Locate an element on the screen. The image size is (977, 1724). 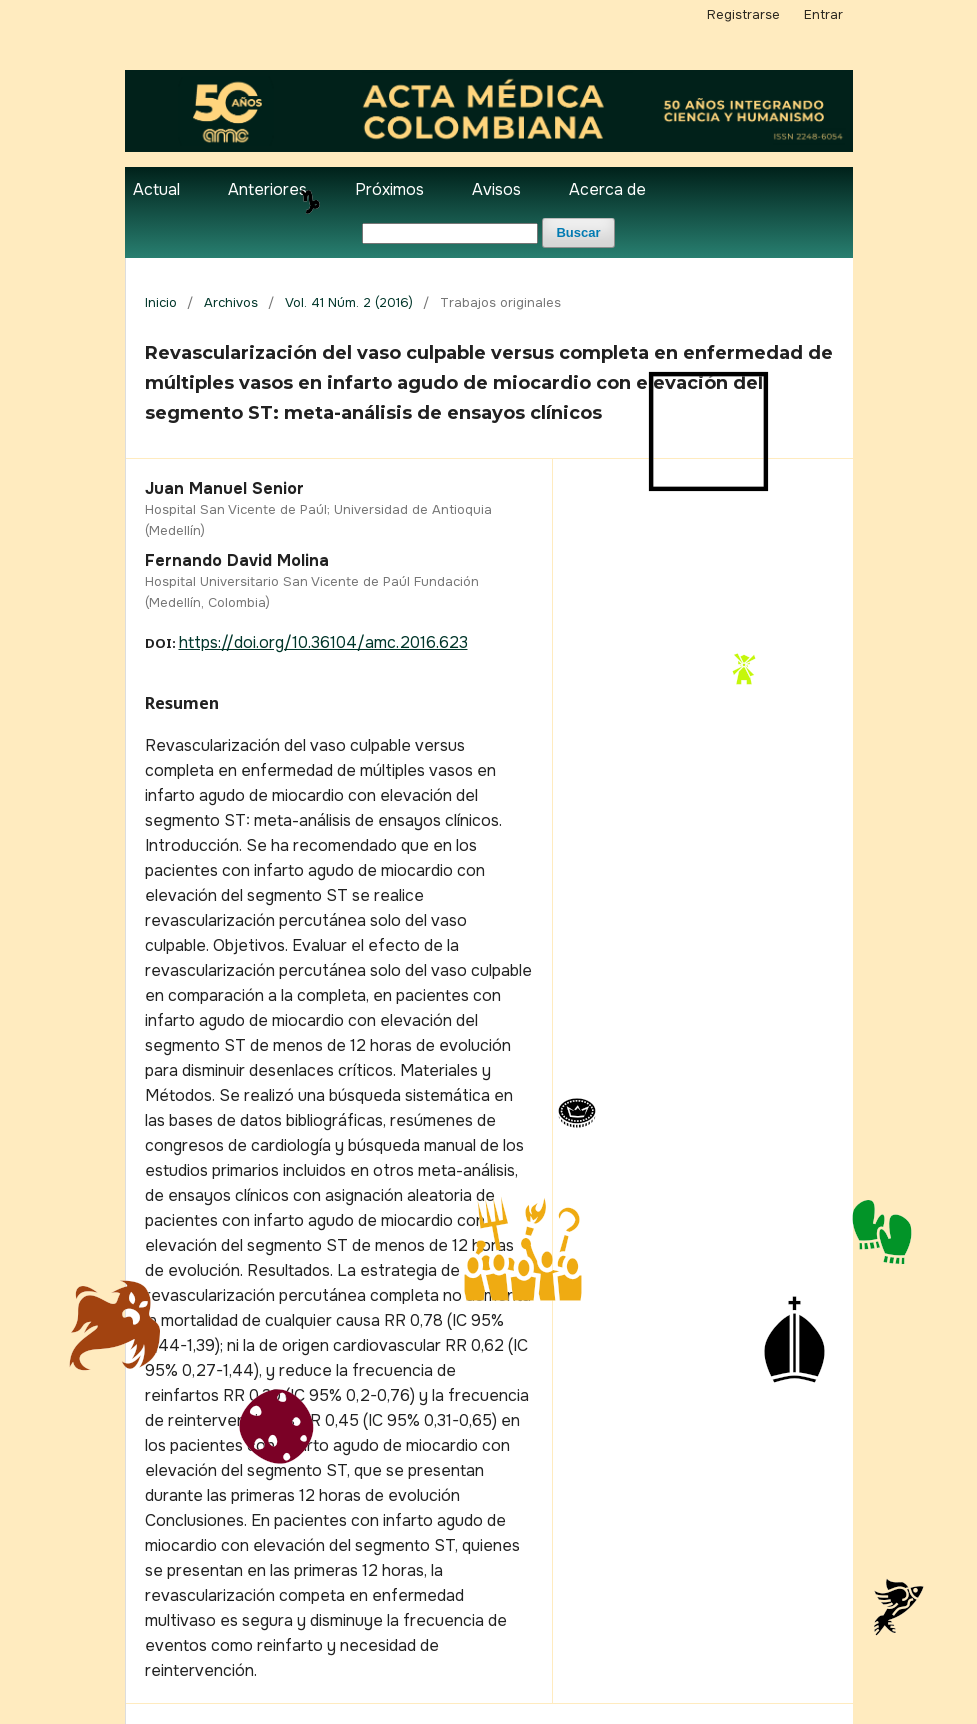
winter gear or cold weather equipment category is located at coordinates (882, 1232).